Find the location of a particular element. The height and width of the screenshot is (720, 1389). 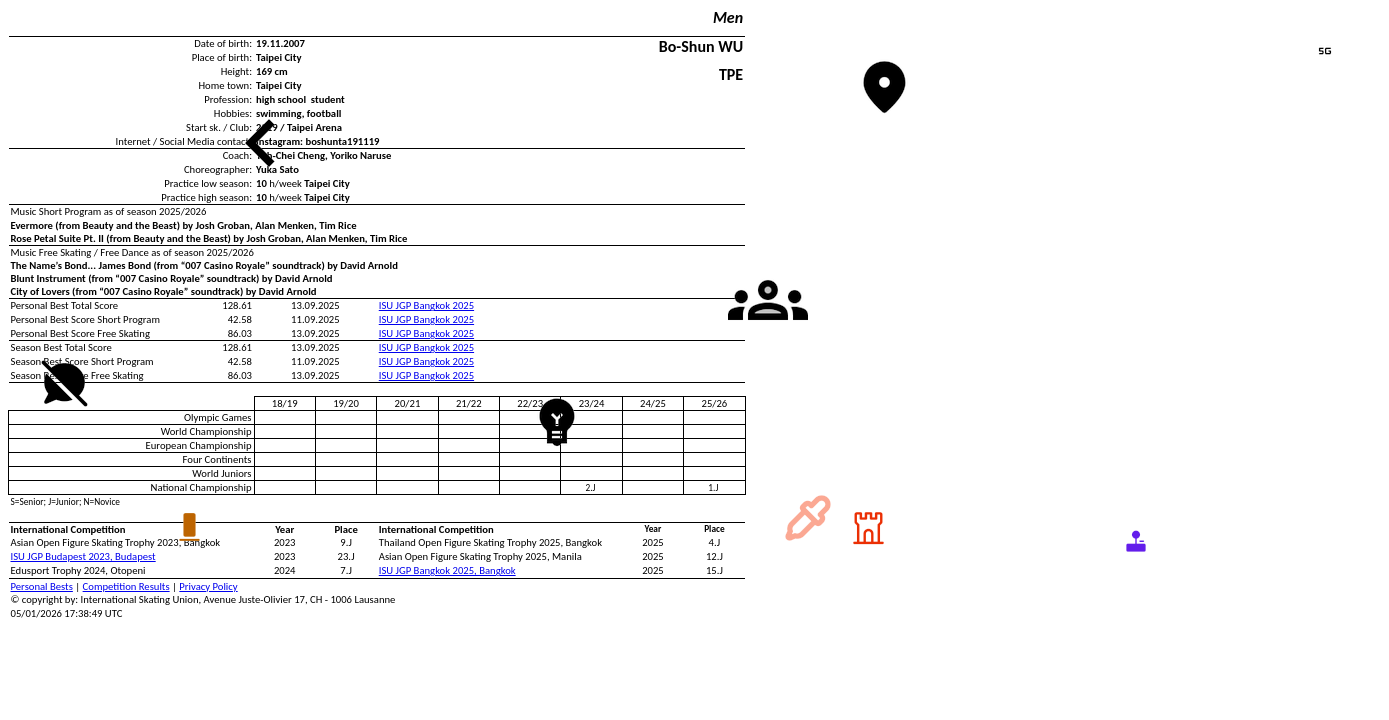

view or set a location on the map is located at coordinates (884, 87).